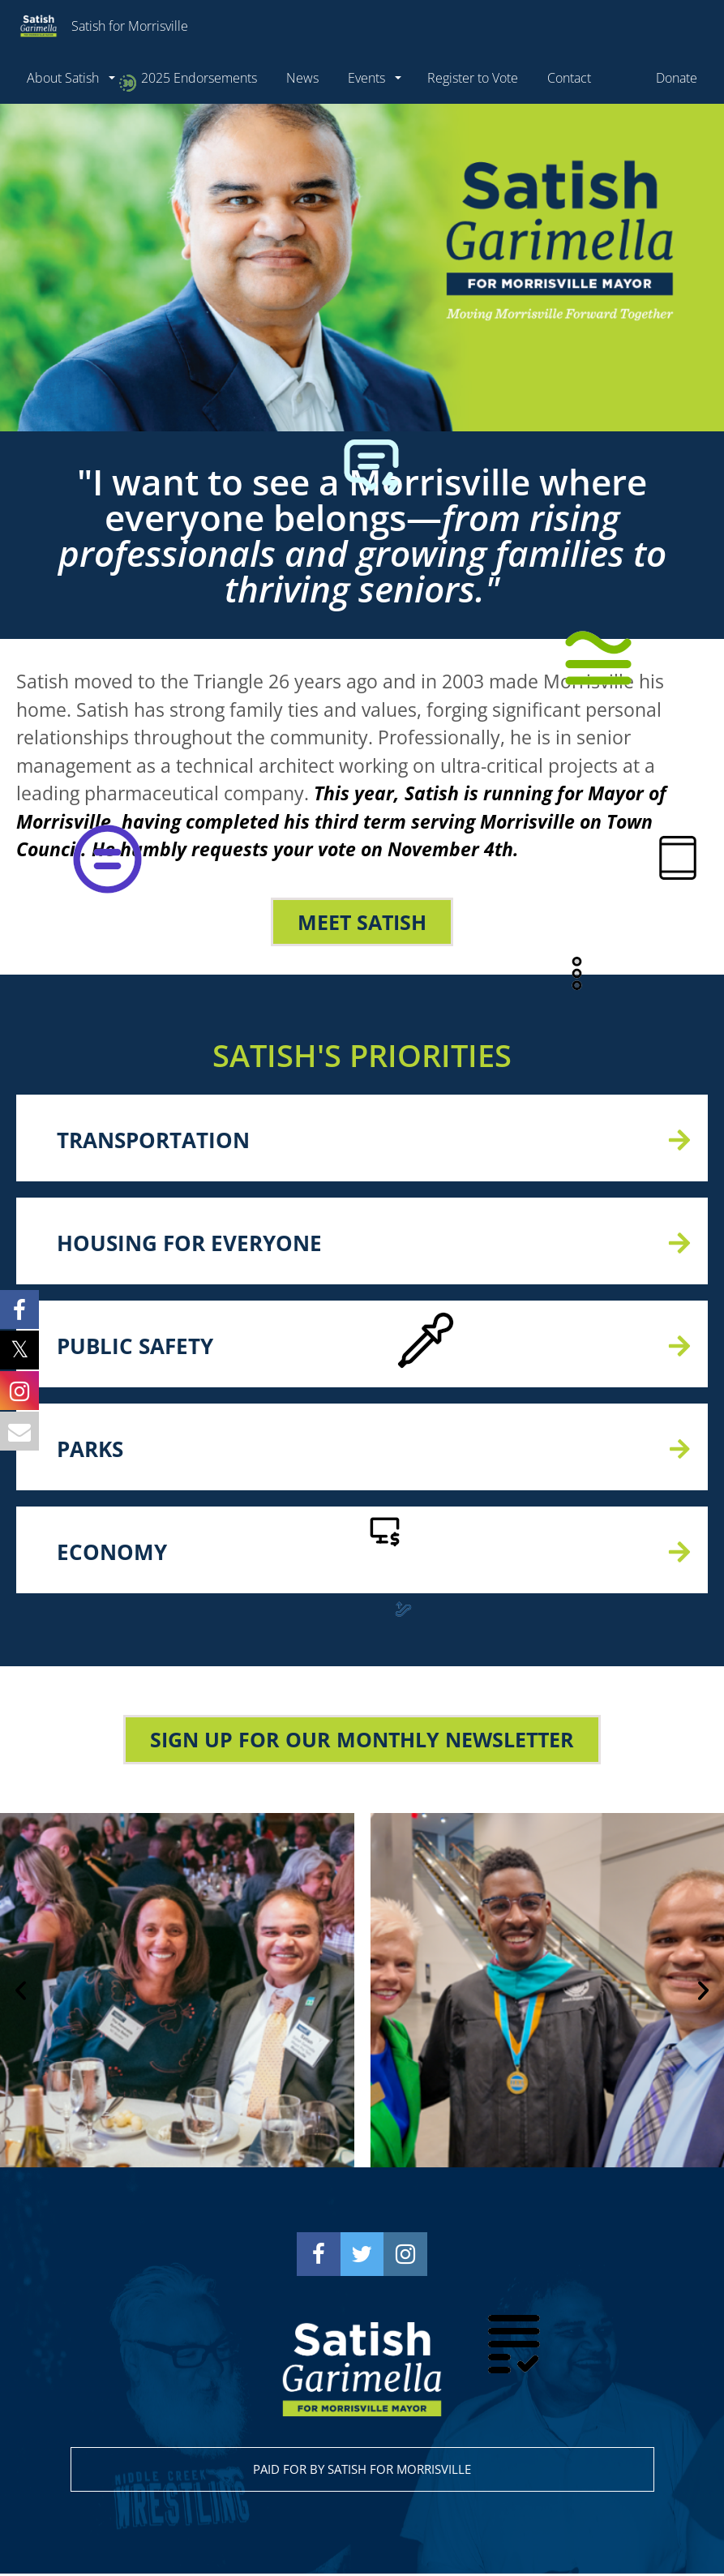 The width and height of the screenshot is (724, 2576). What do you see at coordinates (426, 1340) in the screenshot?
I see `select a color from the canvas` at bounding box center [426, 1340].